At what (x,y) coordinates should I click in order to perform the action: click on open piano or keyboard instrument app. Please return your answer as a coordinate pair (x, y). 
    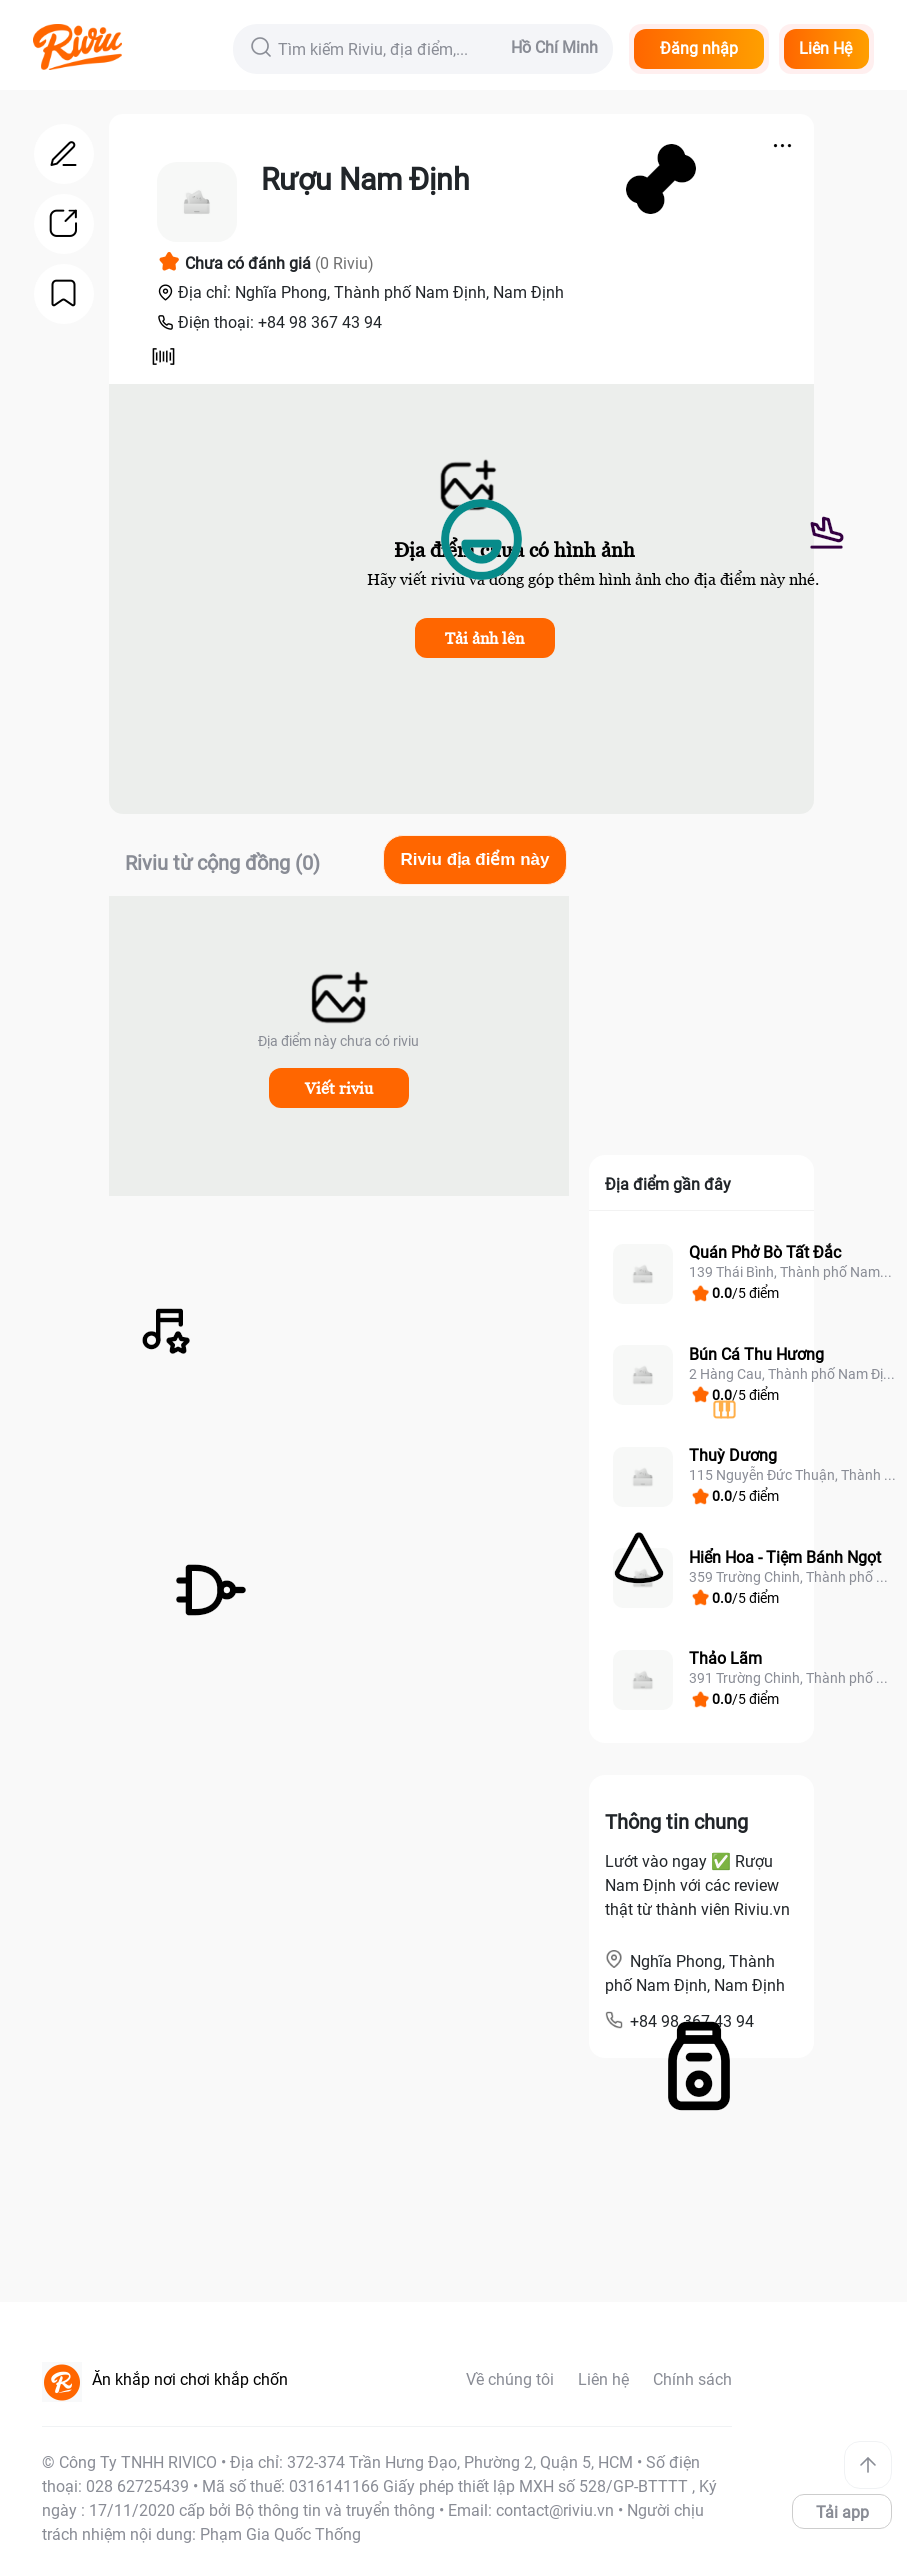
    Looking at the image, I should click on (724, 1409).